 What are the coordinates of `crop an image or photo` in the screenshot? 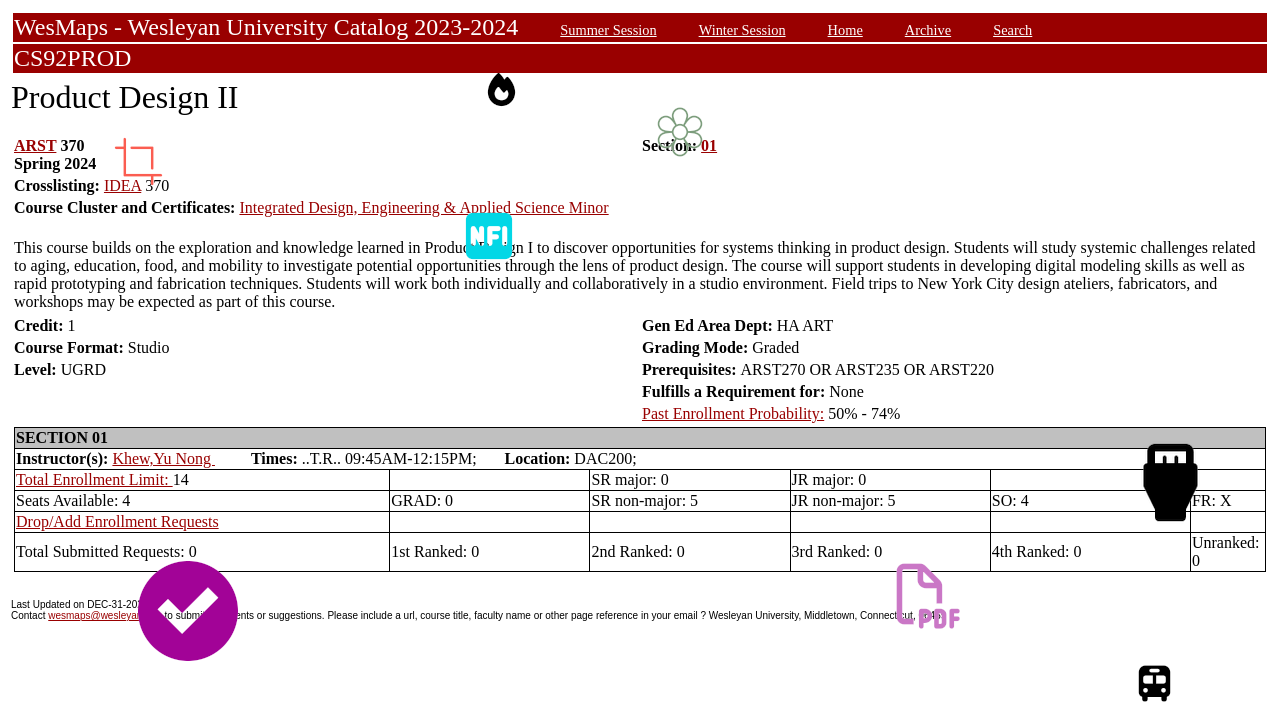 It's located at (138, 161).